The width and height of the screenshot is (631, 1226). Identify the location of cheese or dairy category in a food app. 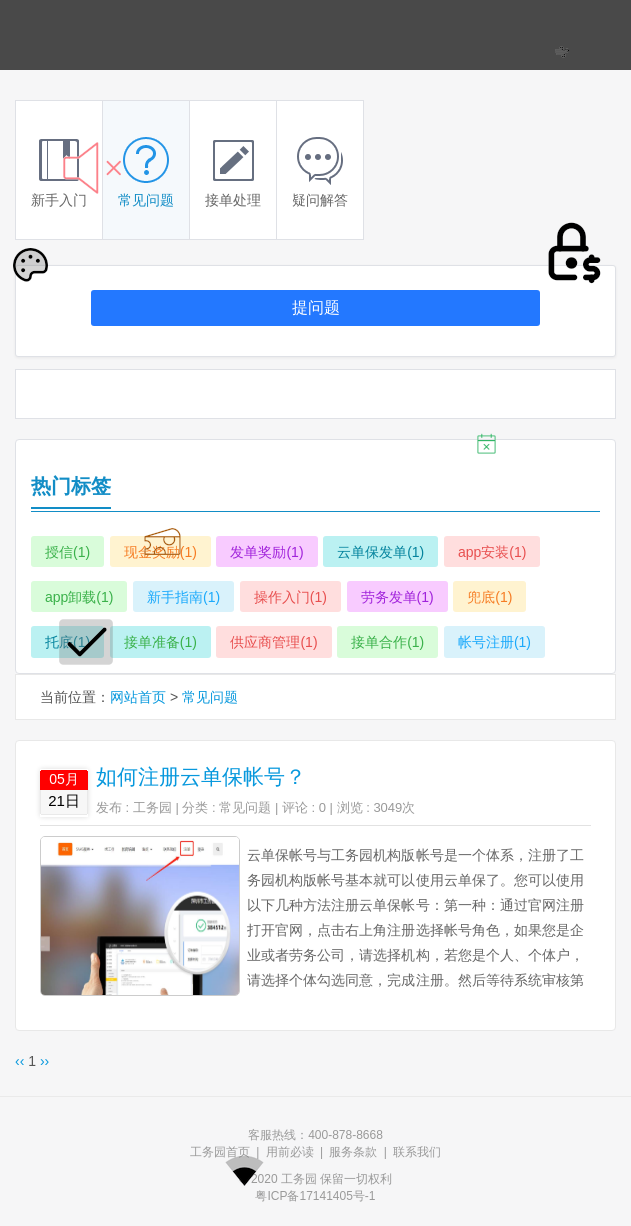
(162, 543).